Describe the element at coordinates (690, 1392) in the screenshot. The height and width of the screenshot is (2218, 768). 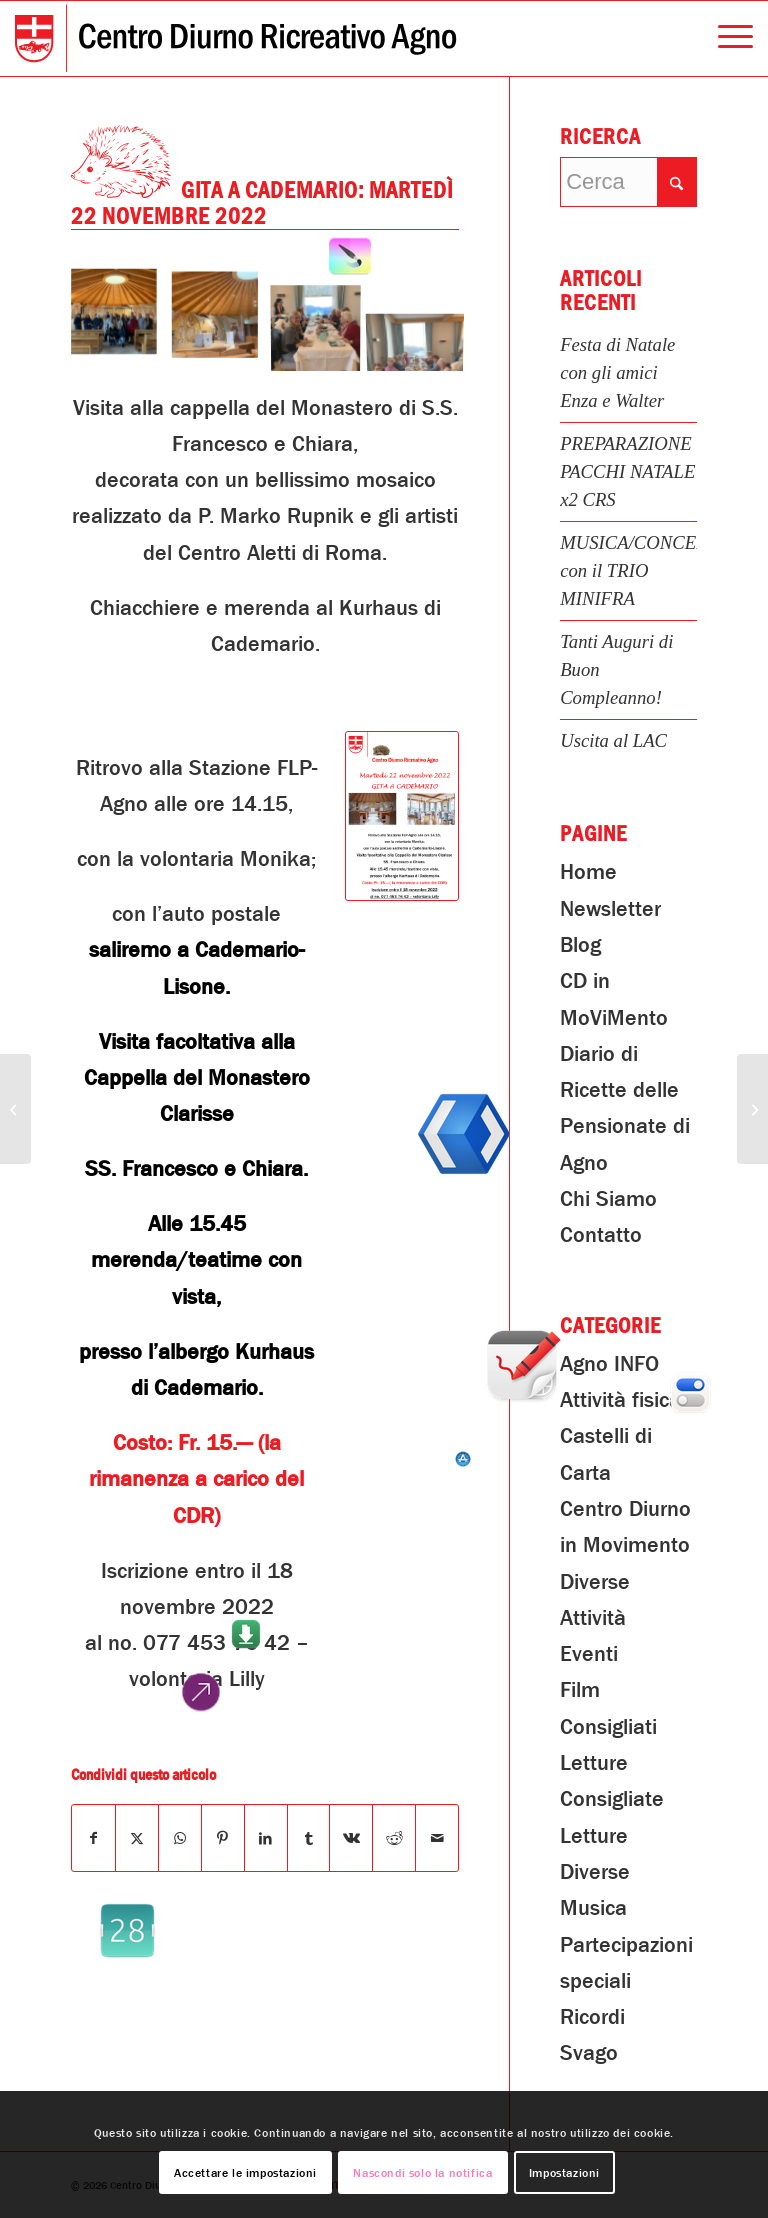
I see `open gnome tweaks to customize system settings` at that location.